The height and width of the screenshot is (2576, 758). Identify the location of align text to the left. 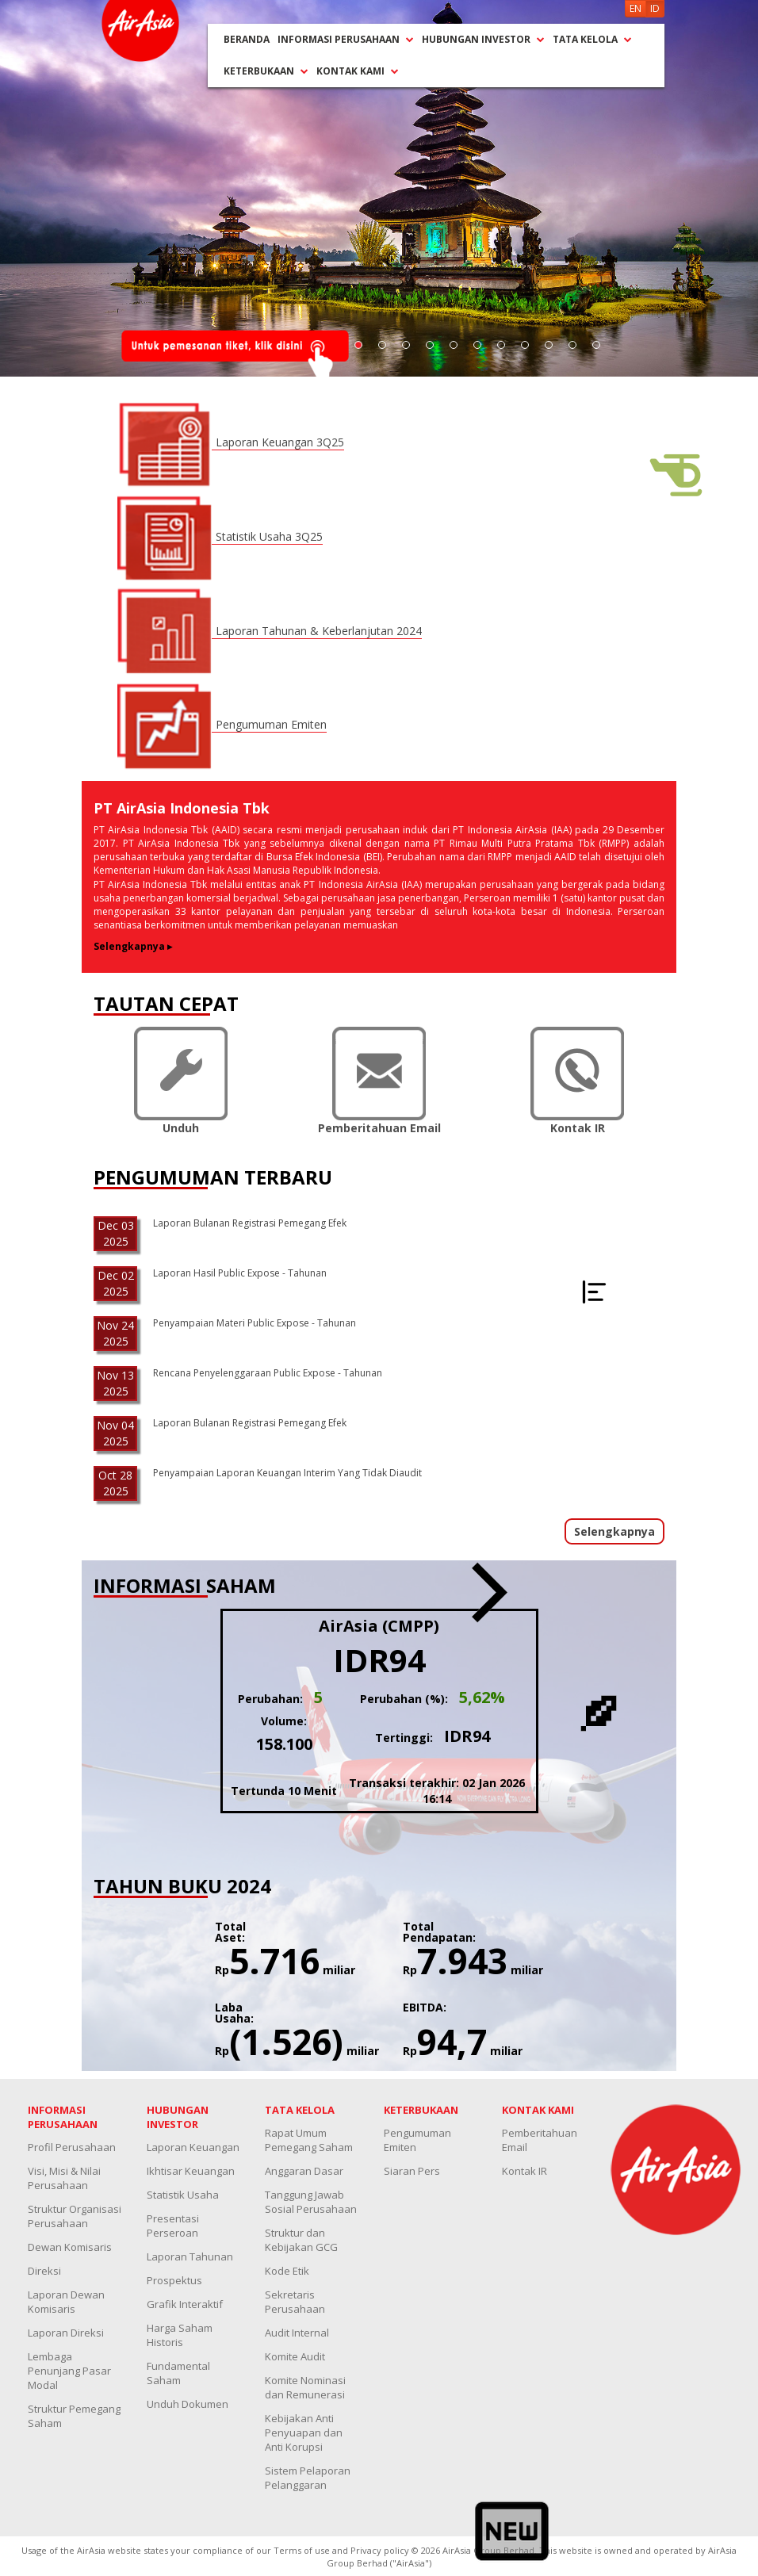
(594, 1292).